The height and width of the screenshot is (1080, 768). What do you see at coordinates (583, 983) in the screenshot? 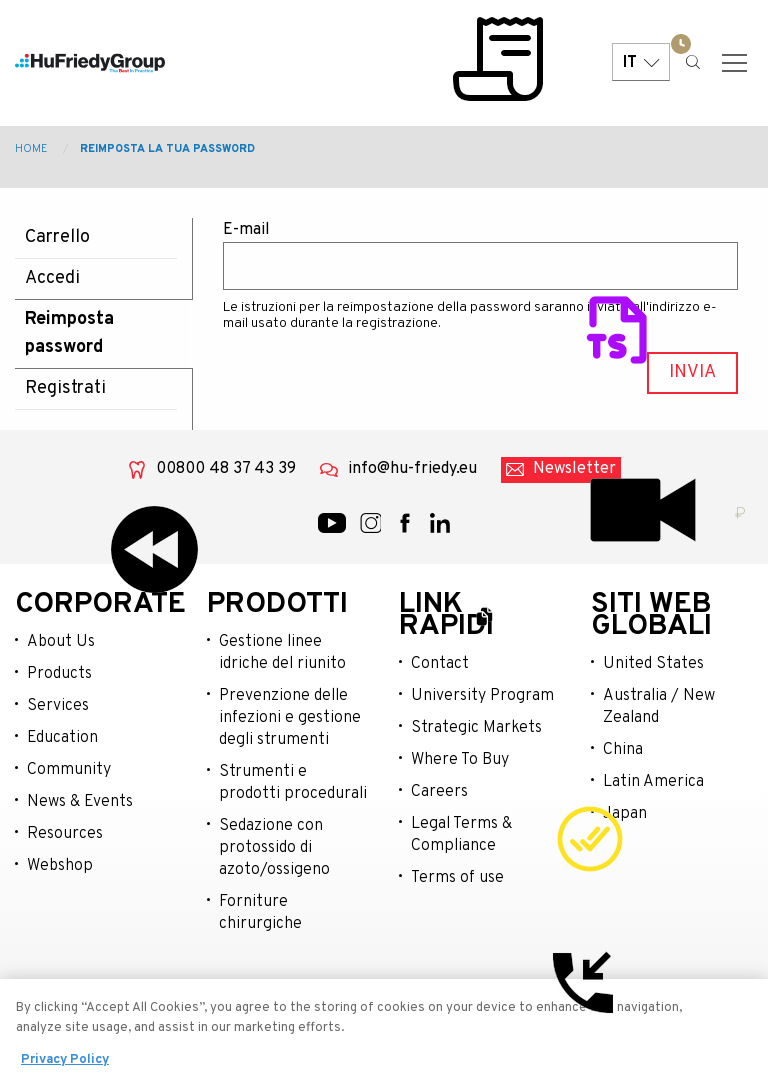
I see `indicates an incoming call was returned` at bounding box center [583, 983].